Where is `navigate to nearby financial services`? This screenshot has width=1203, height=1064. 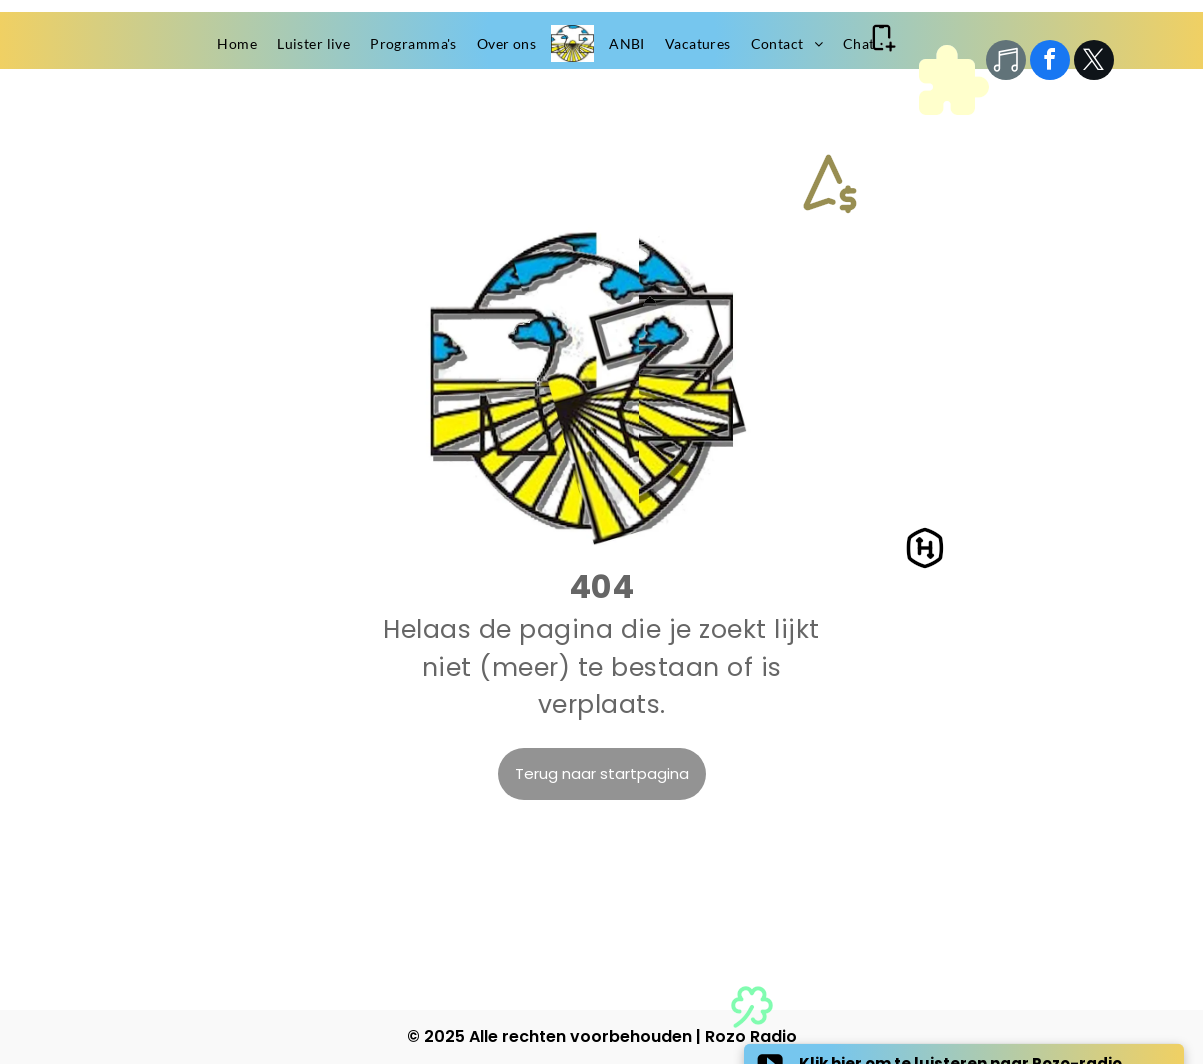 navigate to nearby financial services is located at coordinates (828, 182).